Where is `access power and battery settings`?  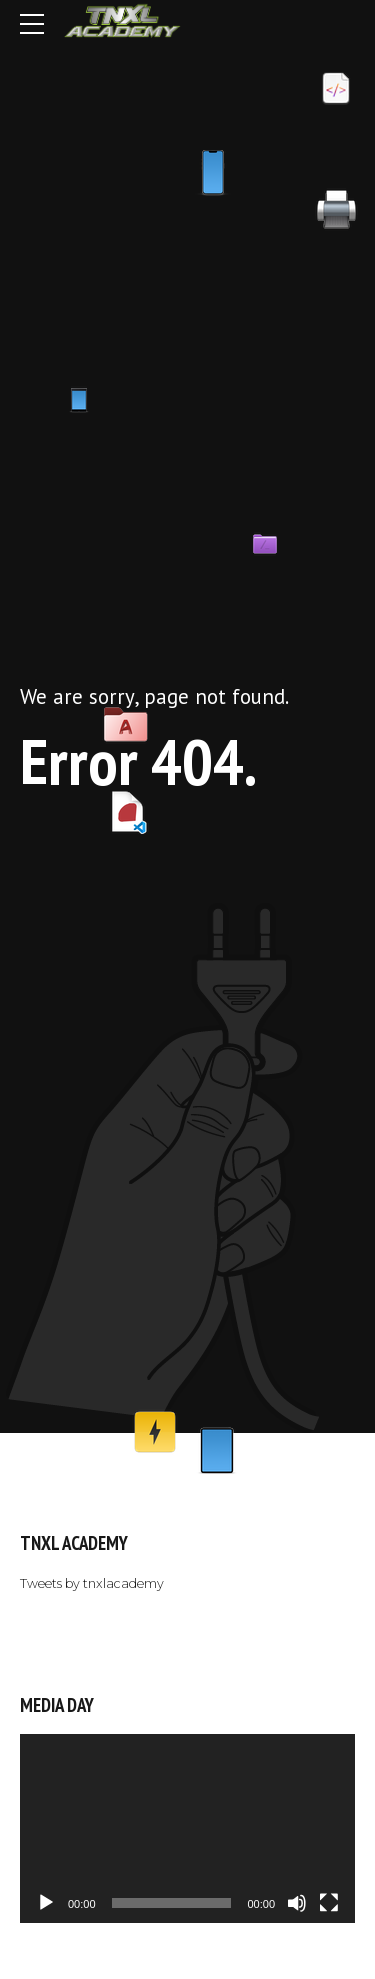
access power and battery settings is located at coordinates (155, 1432).